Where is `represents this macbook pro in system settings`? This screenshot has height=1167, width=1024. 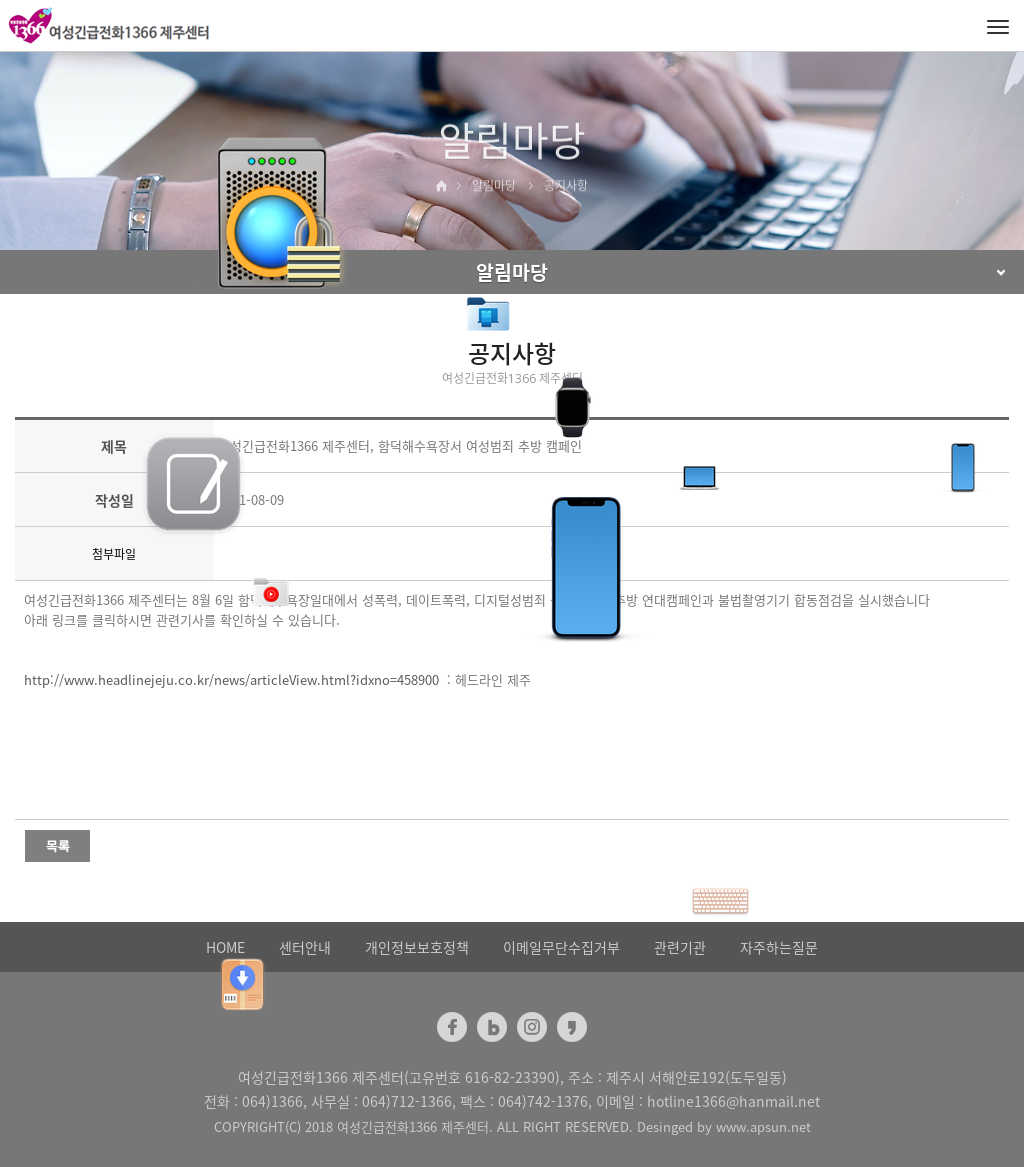
represents this macbook pro in system settings is located at coordinates (699, 477).